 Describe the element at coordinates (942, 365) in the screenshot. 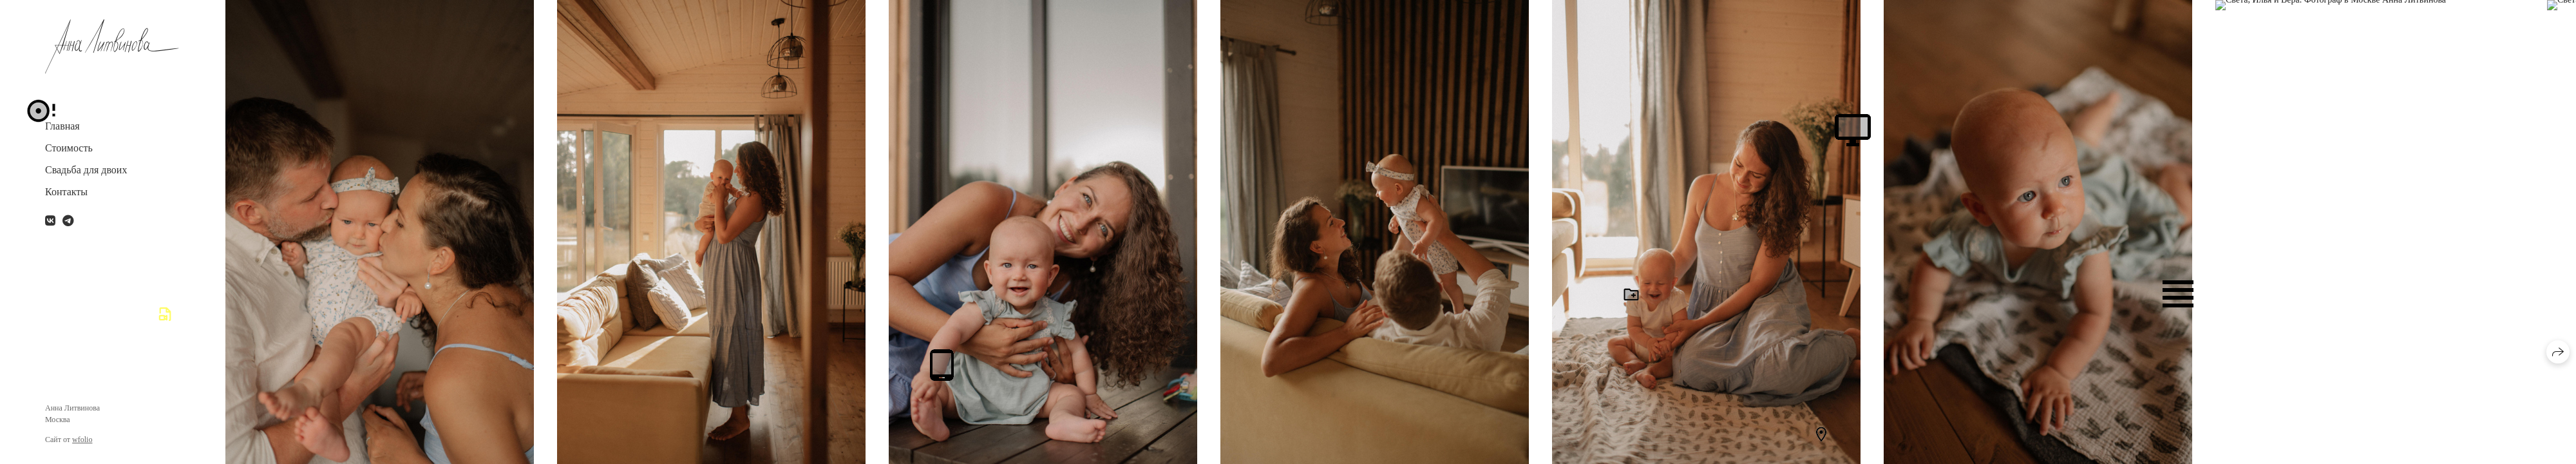

I see `switch to tablet view or mode` at that location.